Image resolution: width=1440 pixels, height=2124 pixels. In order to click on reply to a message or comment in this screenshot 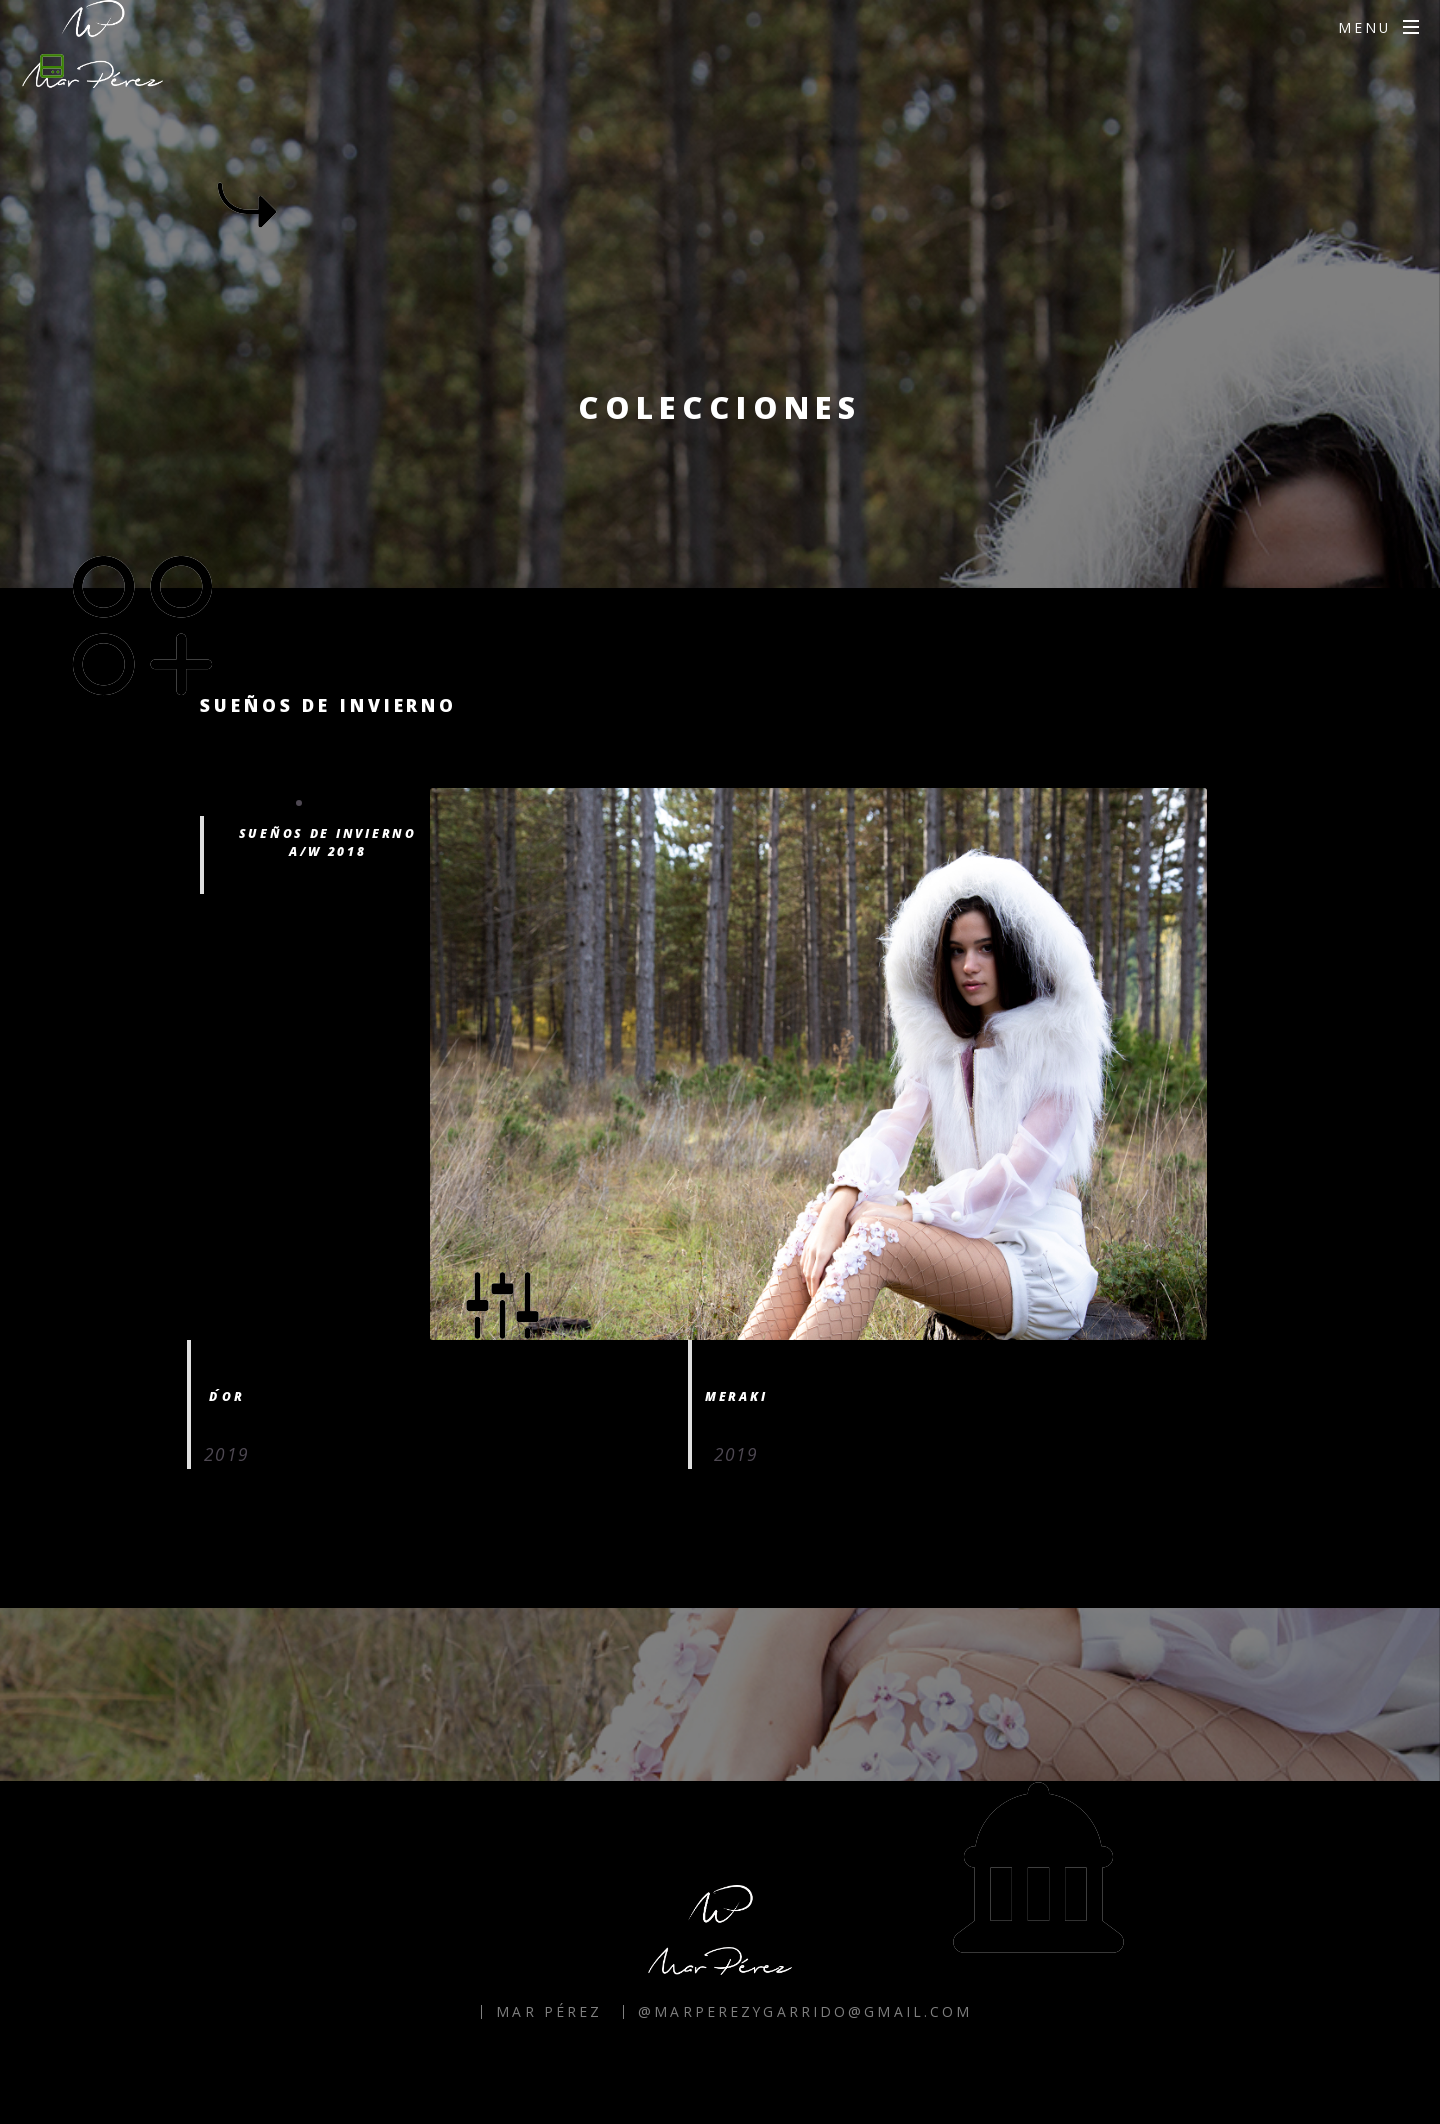, I will do `click(247, 205)`.